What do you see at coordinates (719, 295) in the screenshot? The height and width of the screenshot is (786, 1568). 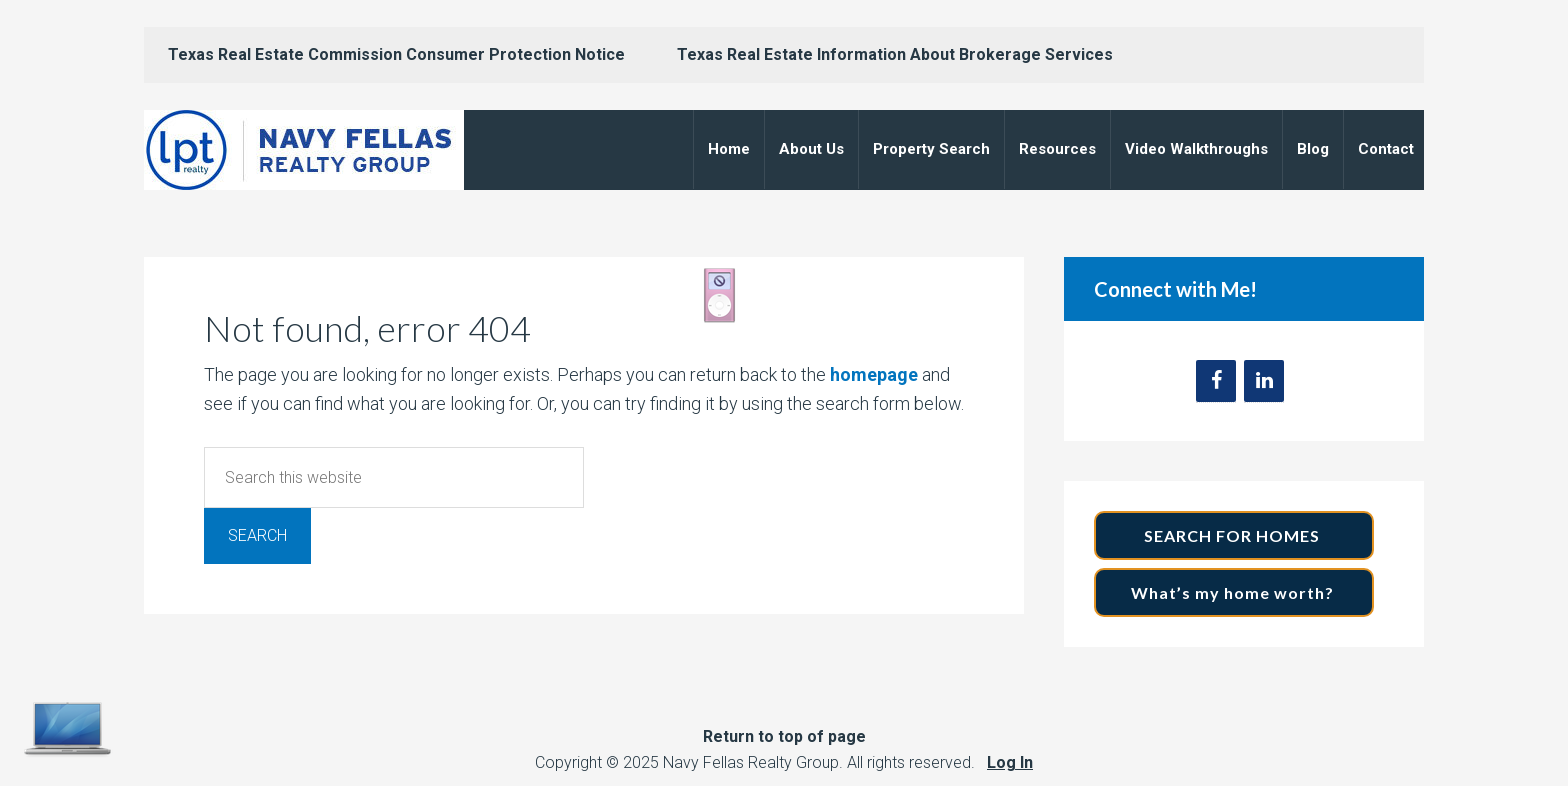 I see `pink iPod mini device icon` at bounding box center [719, 295].